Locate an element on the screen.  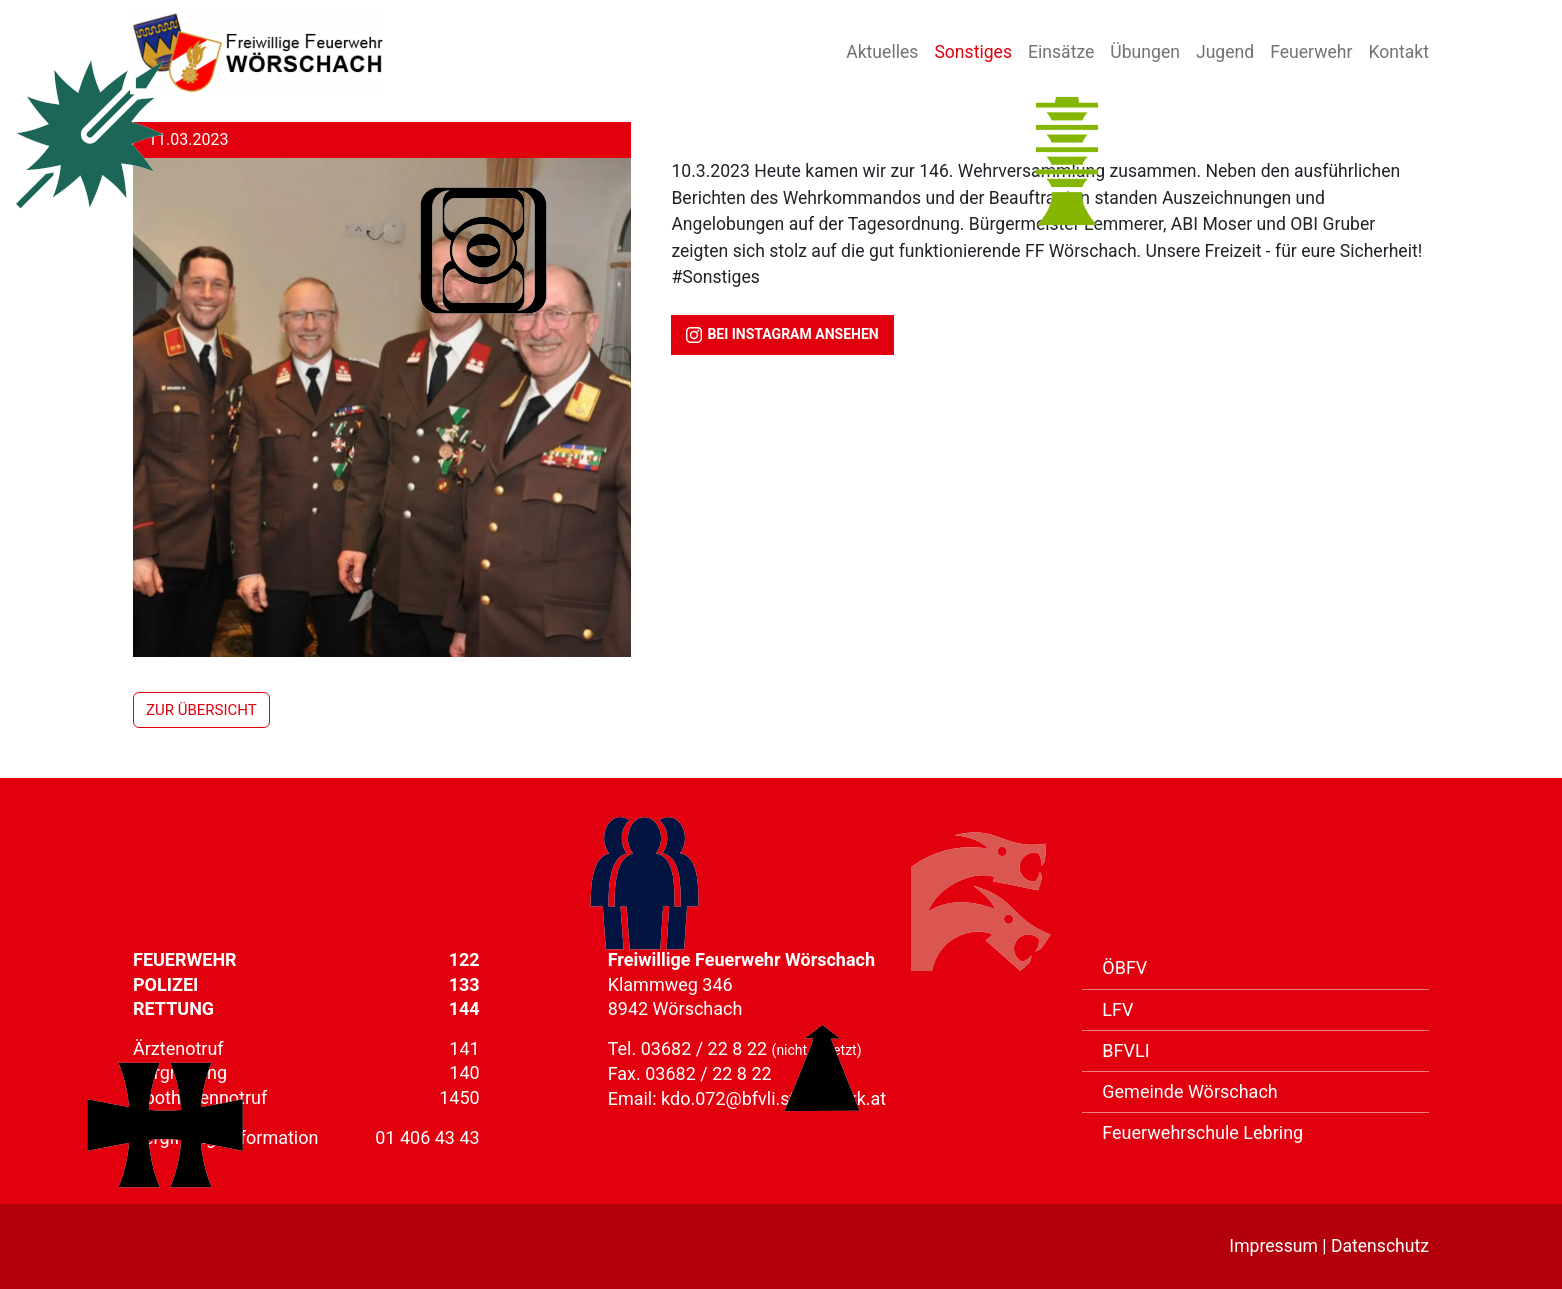
access ancient Egyptian themed content or artifacts is located at coordinates (1067, 161).